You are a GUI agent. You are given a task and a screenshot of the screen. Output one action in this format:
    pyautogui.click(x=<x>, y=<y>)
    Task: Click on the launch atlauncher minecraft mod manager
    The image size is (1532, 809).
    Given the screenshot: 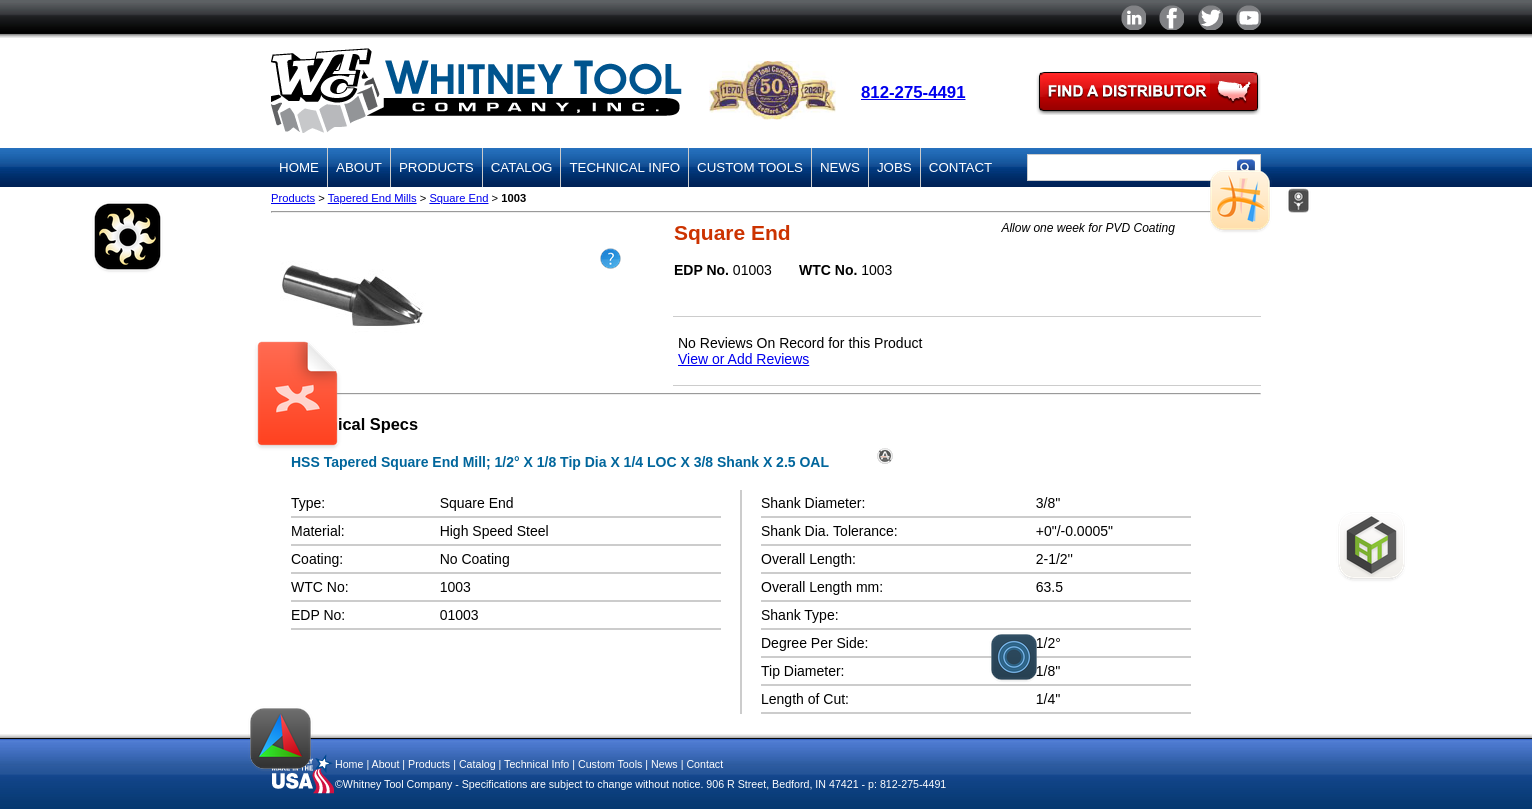 What is the action you would take?
    pyautogui.click(x=1371, y=545)
    